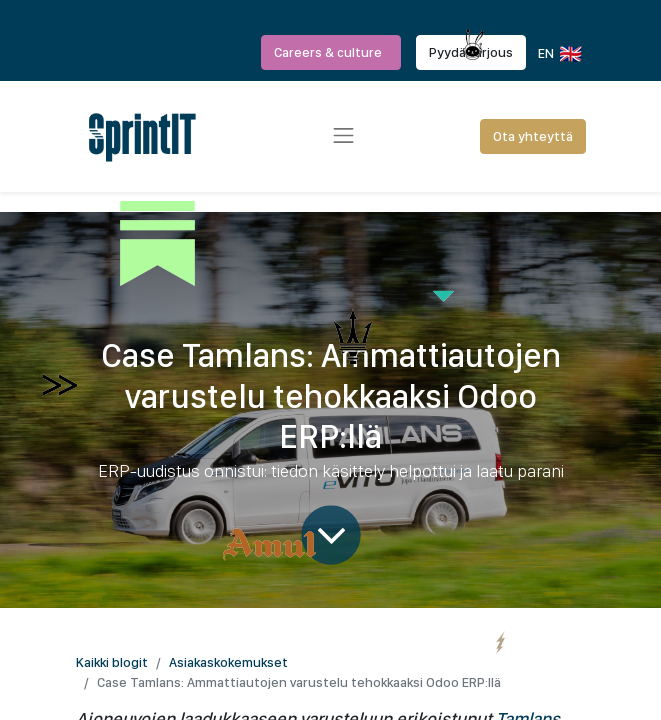 The height and width of the screenshot is (720, 661). I want to click on maserati brand logo, so click(353, 336).